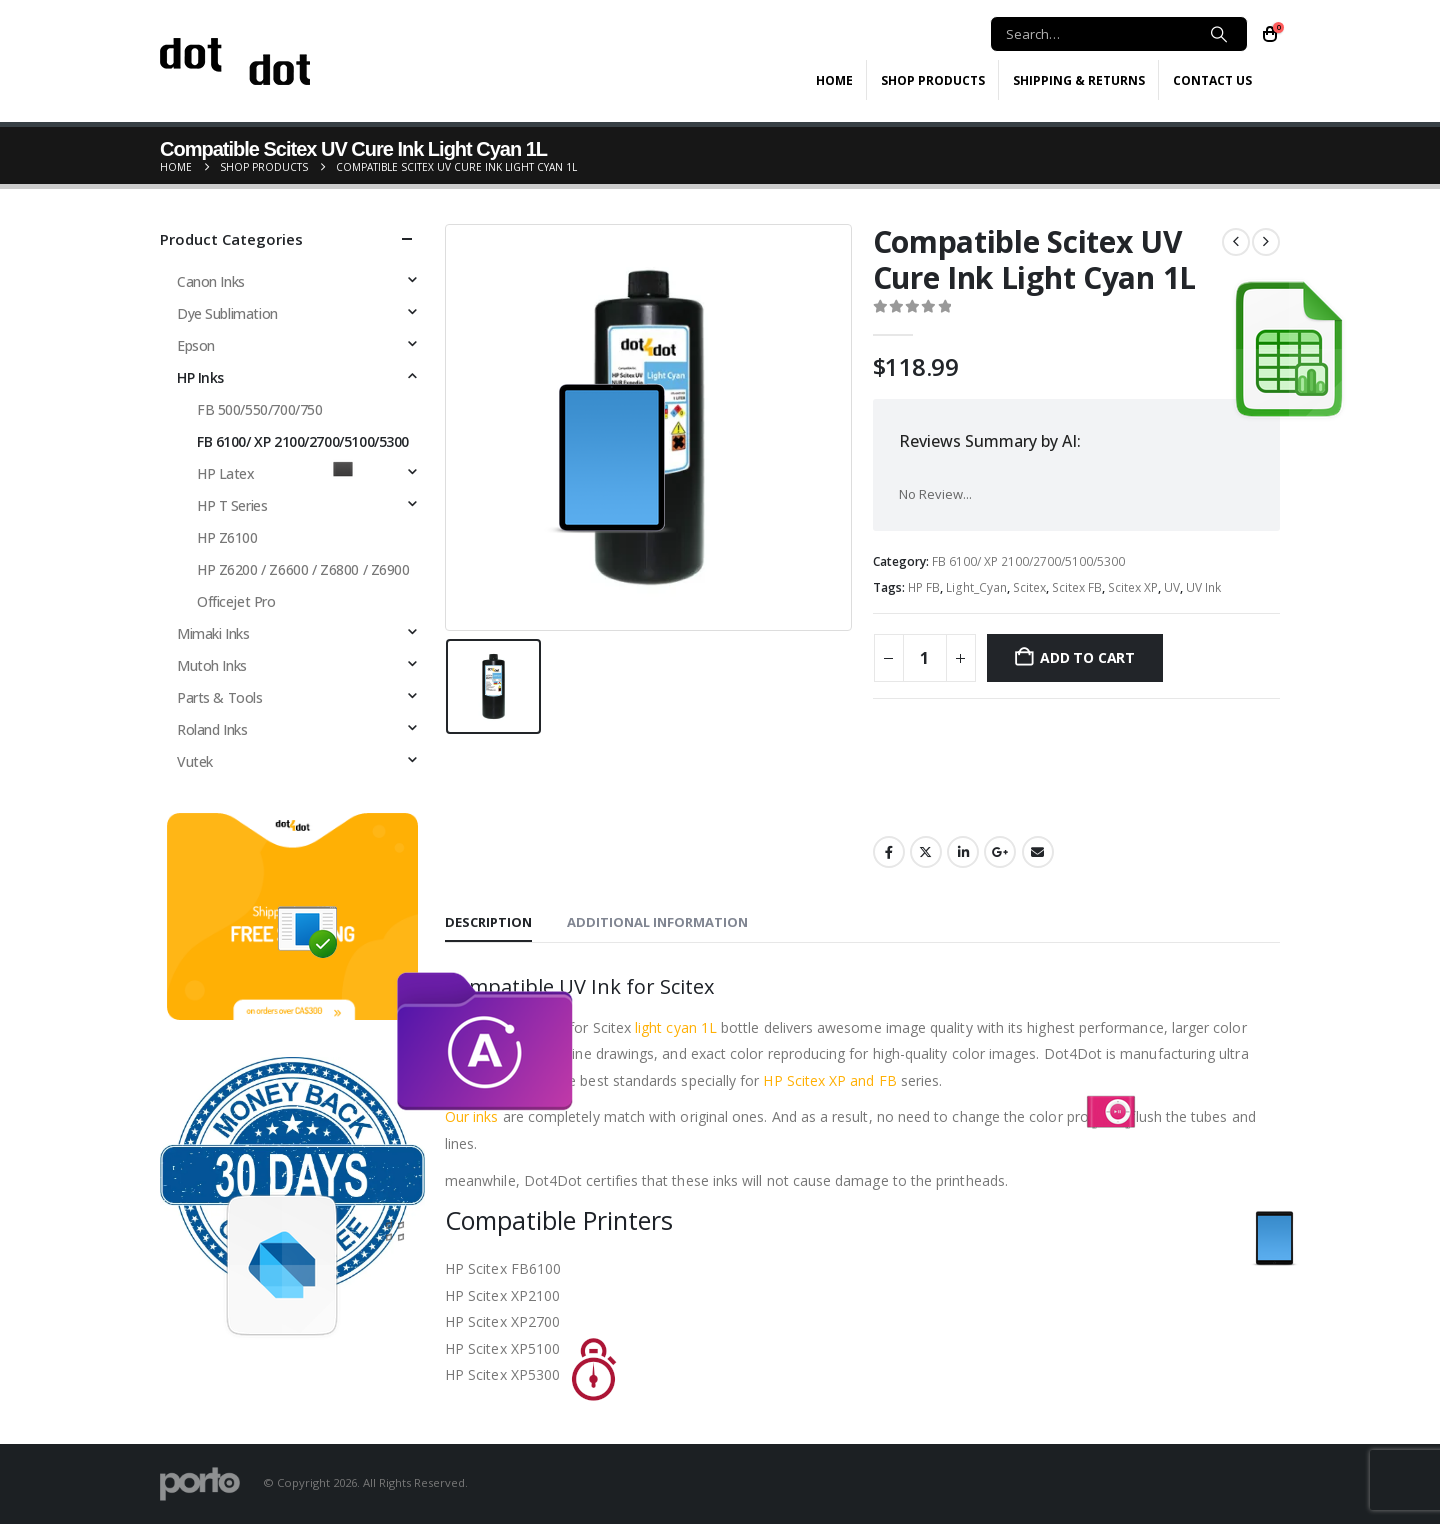  I want to click on iPad Air device in connected devices list, so click(612, 459).